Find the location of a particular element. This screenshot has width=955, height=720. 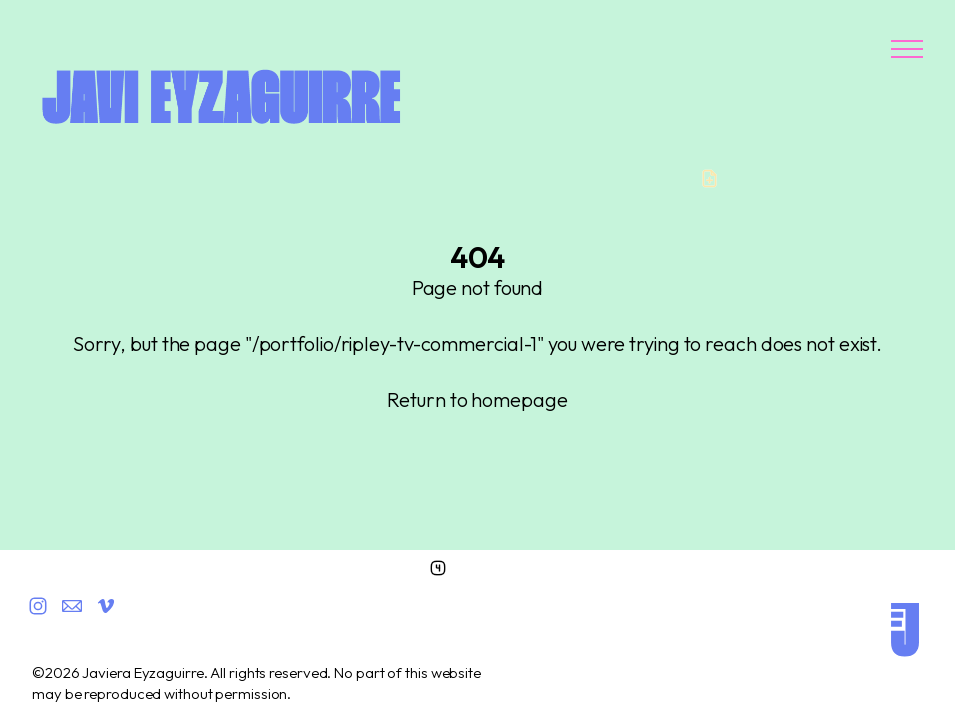

create a new file is located at coordinates (709, 178).